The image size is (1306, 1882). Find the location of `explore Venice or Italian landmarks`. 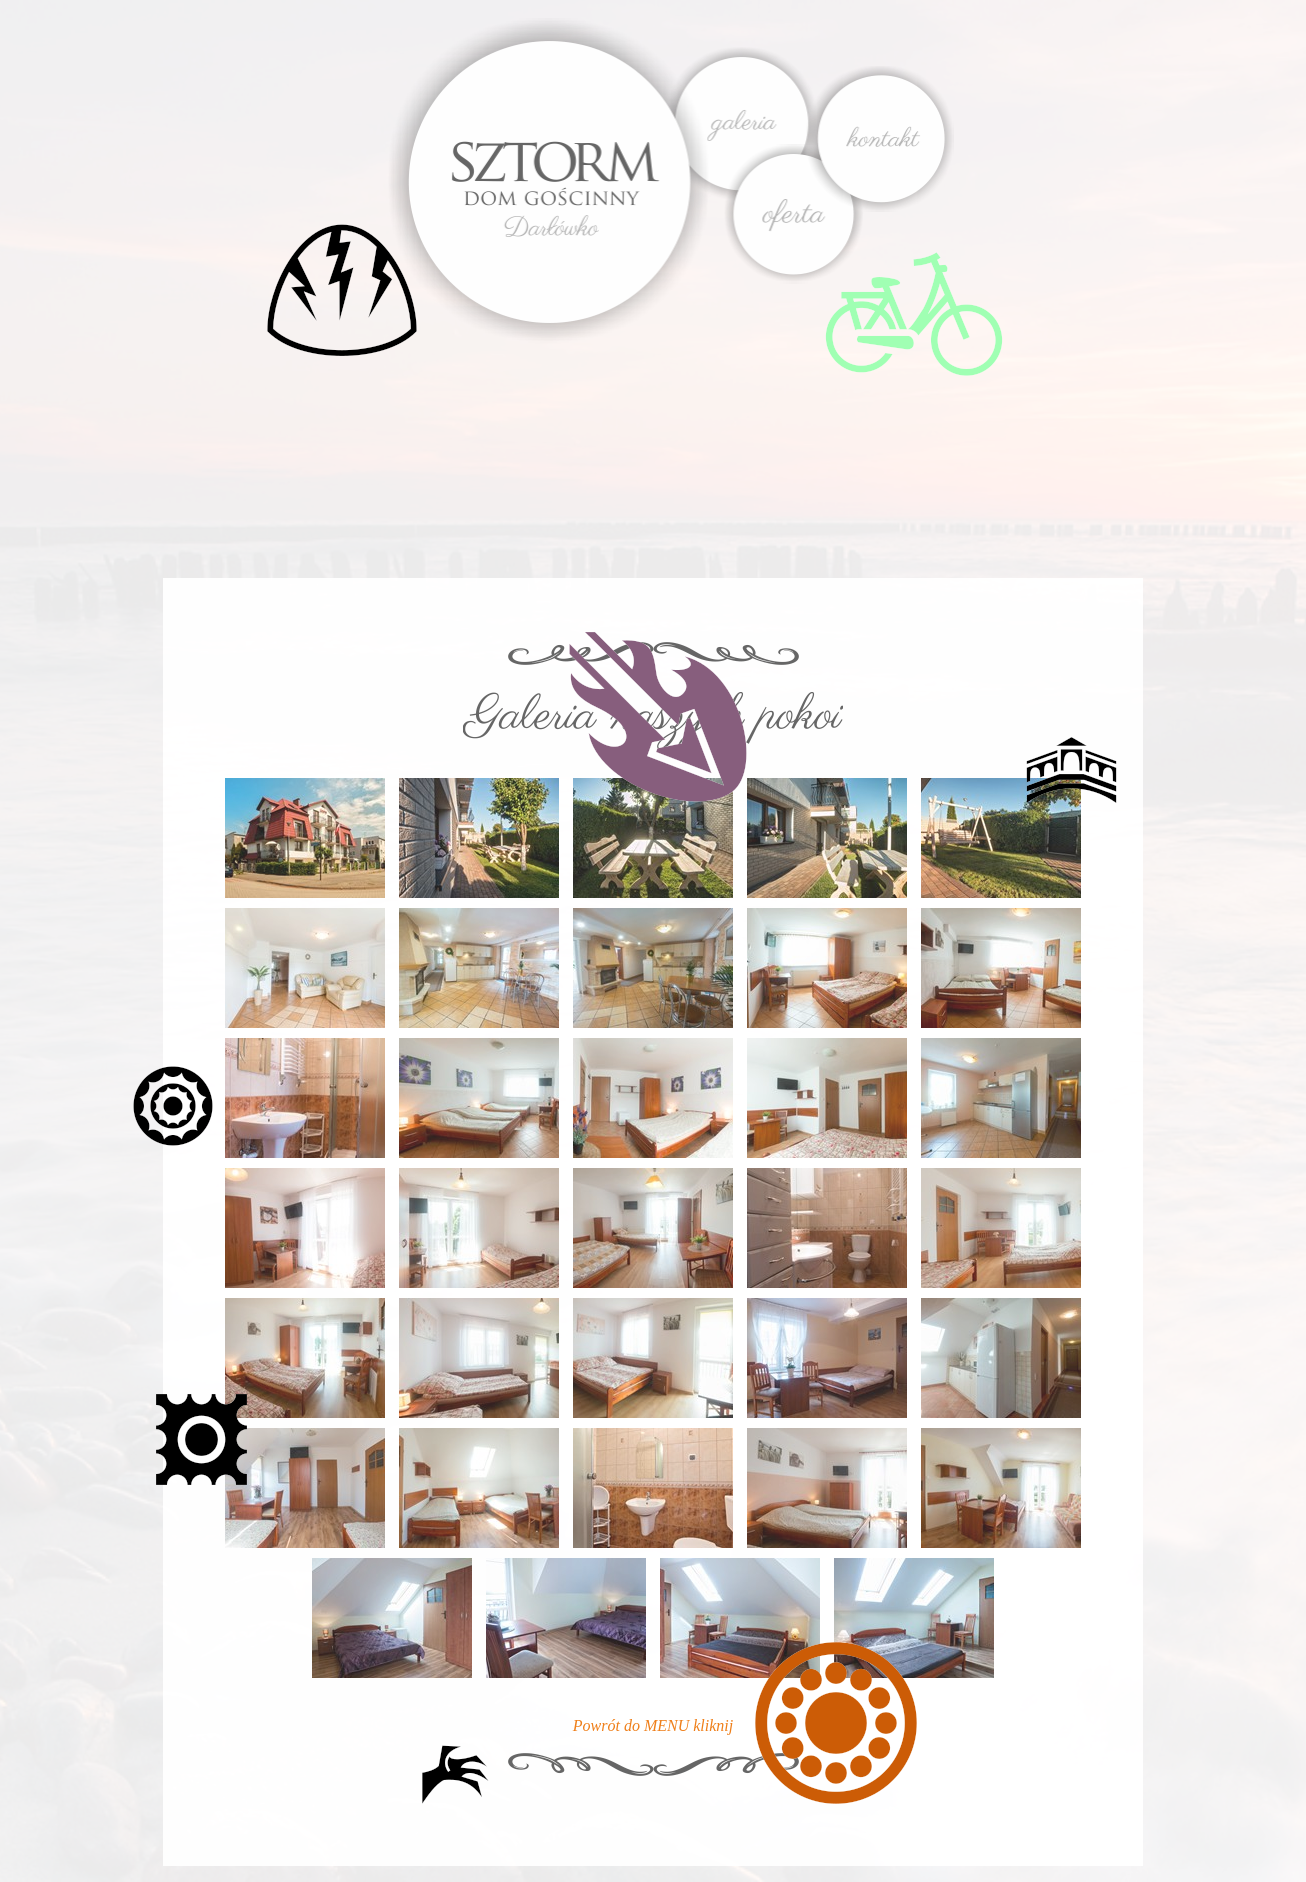

explore Venice or Italian landmarks is located at coordinates (1071, 778).